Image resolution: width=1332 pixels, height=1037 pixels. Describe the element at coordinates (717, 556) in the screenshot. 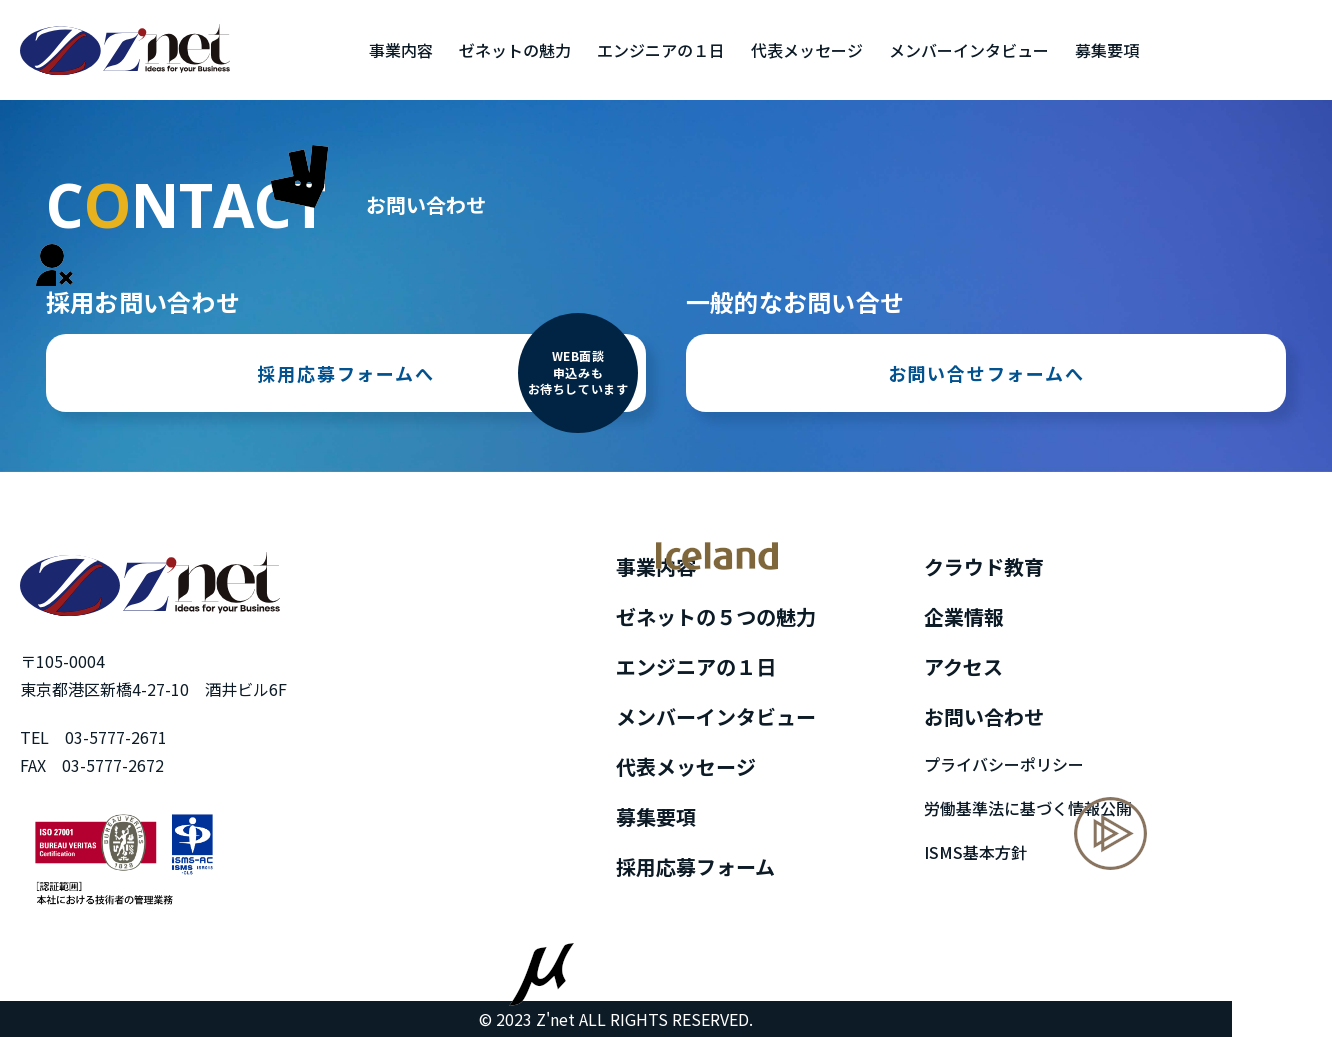

I see `Iceland grocery store brand logo` at that location.